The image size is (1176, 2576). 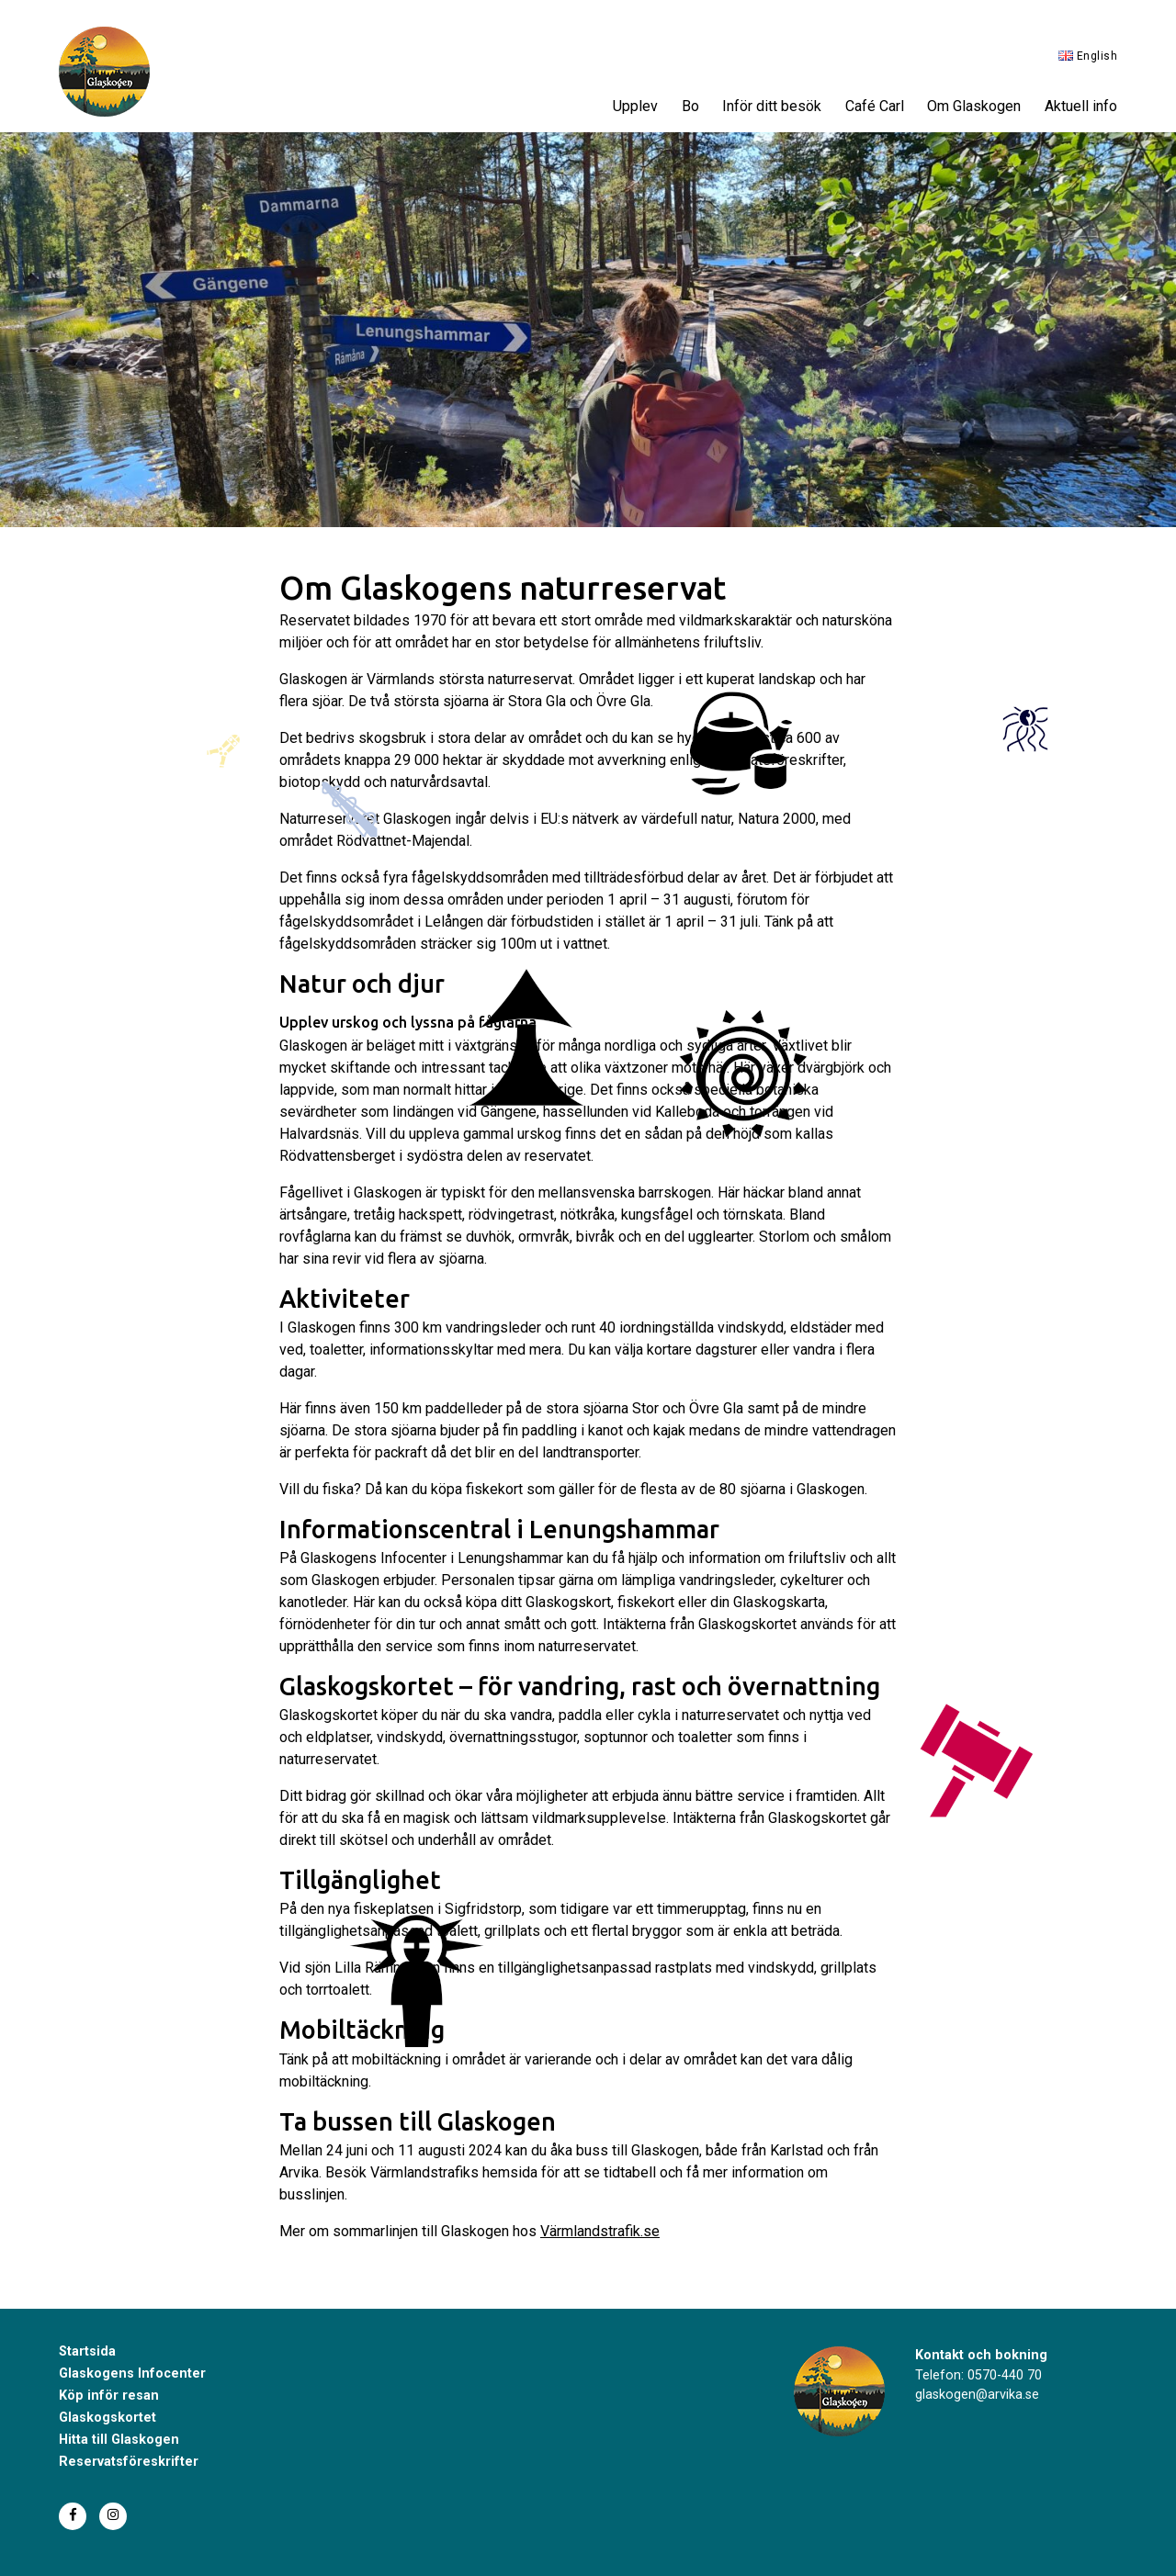 I want to click on activate rear shield or defensive aura ability, so click(x=416, y=1980).